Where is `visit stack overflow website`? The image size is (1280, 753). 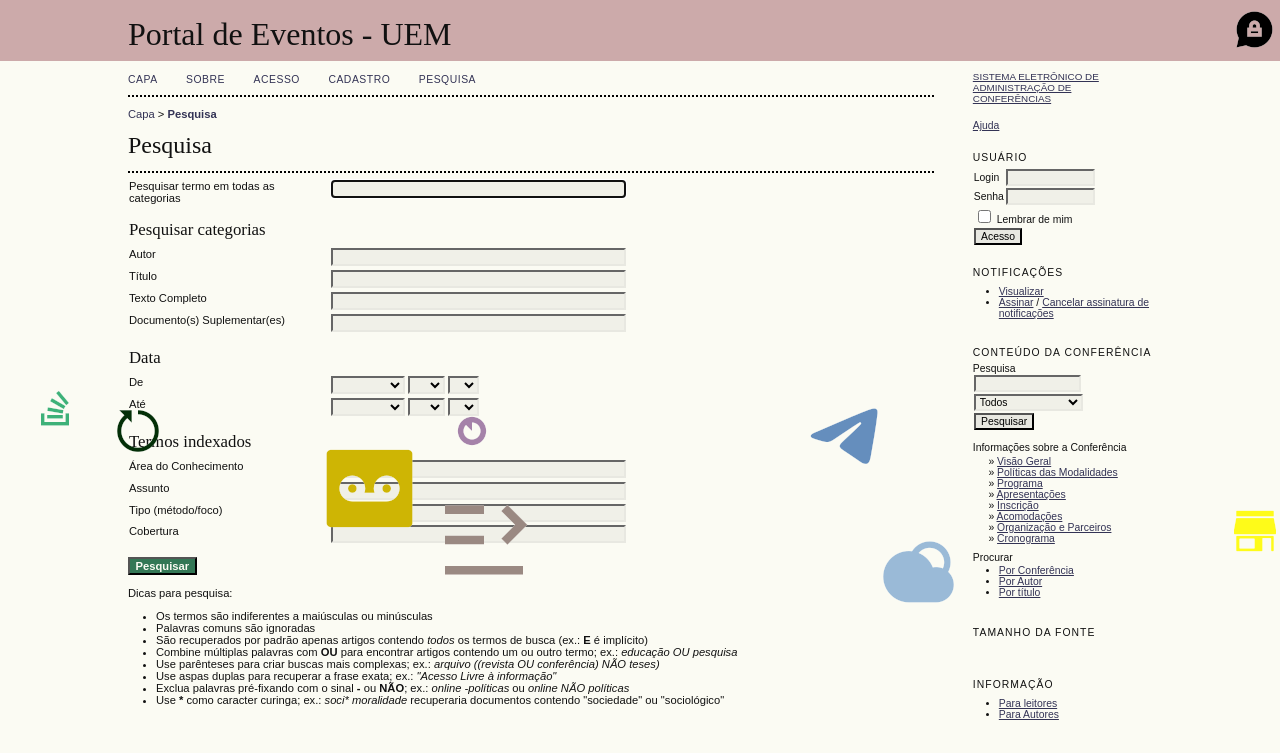 visit stack overflow website is located at coordinates (55, 408).